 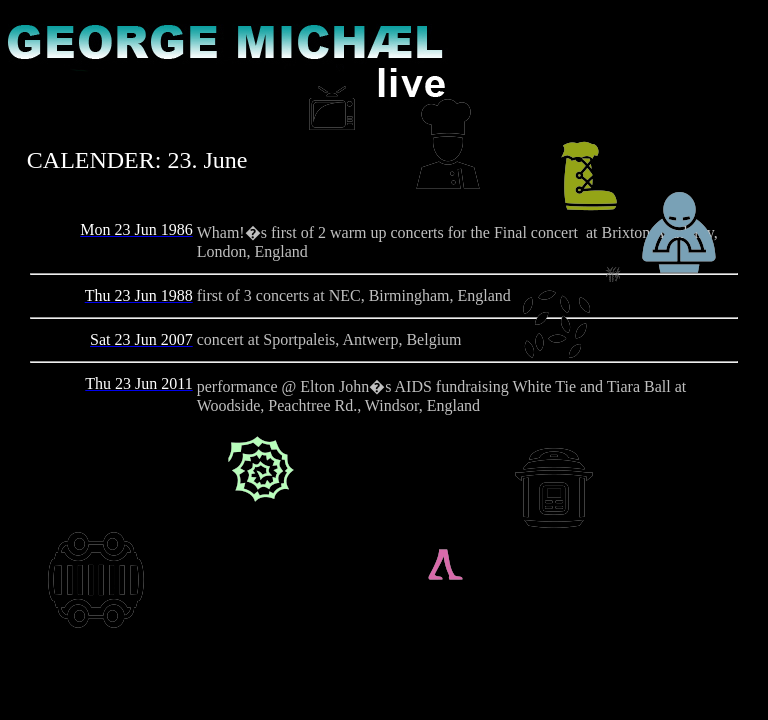 I want to click on access pressure cooker recipes or settings, so click(x=554, y=488).